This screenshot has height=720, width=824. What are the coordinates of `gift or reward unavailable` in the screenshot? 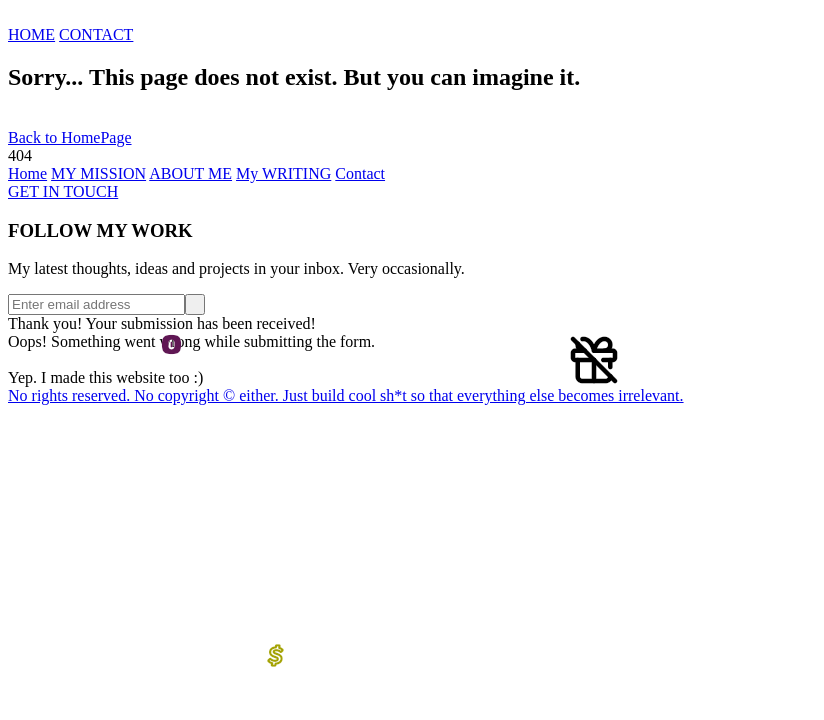 It's located at (594, 360).